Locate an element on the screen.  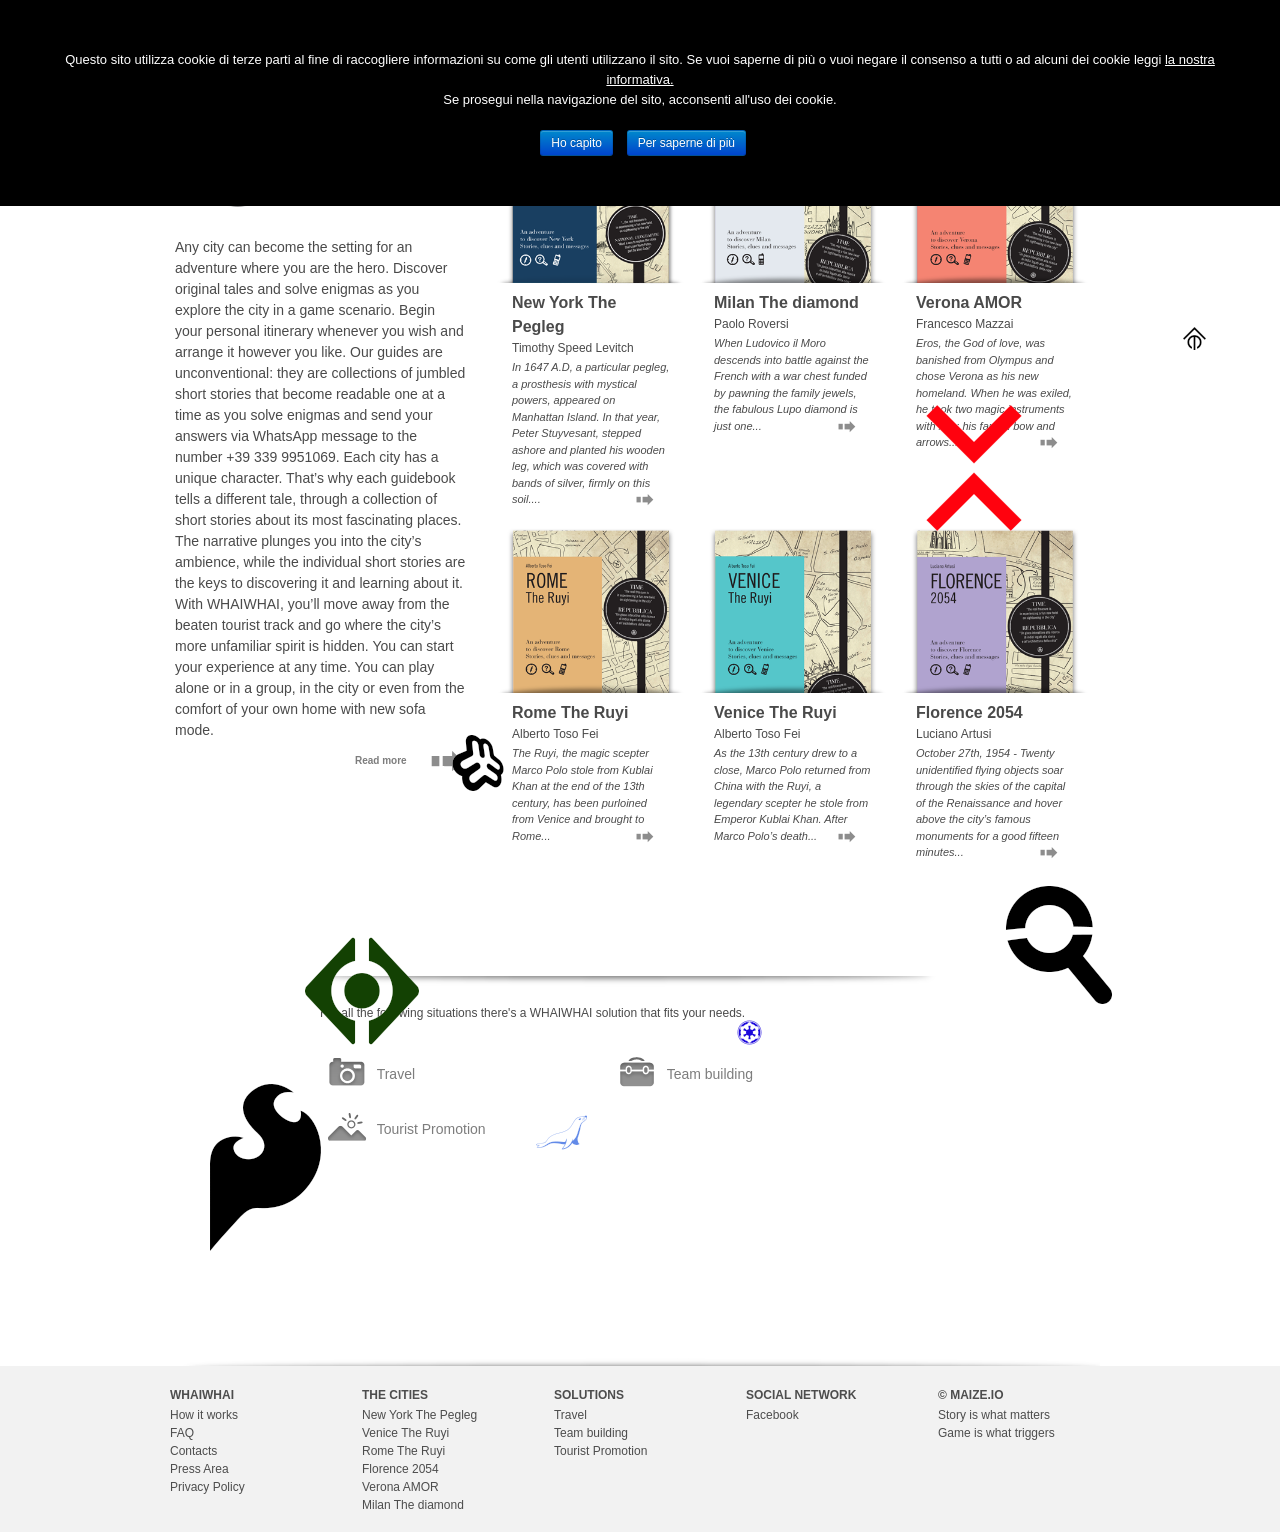
open webmin server administration panel is located at coordinates (478, 763).